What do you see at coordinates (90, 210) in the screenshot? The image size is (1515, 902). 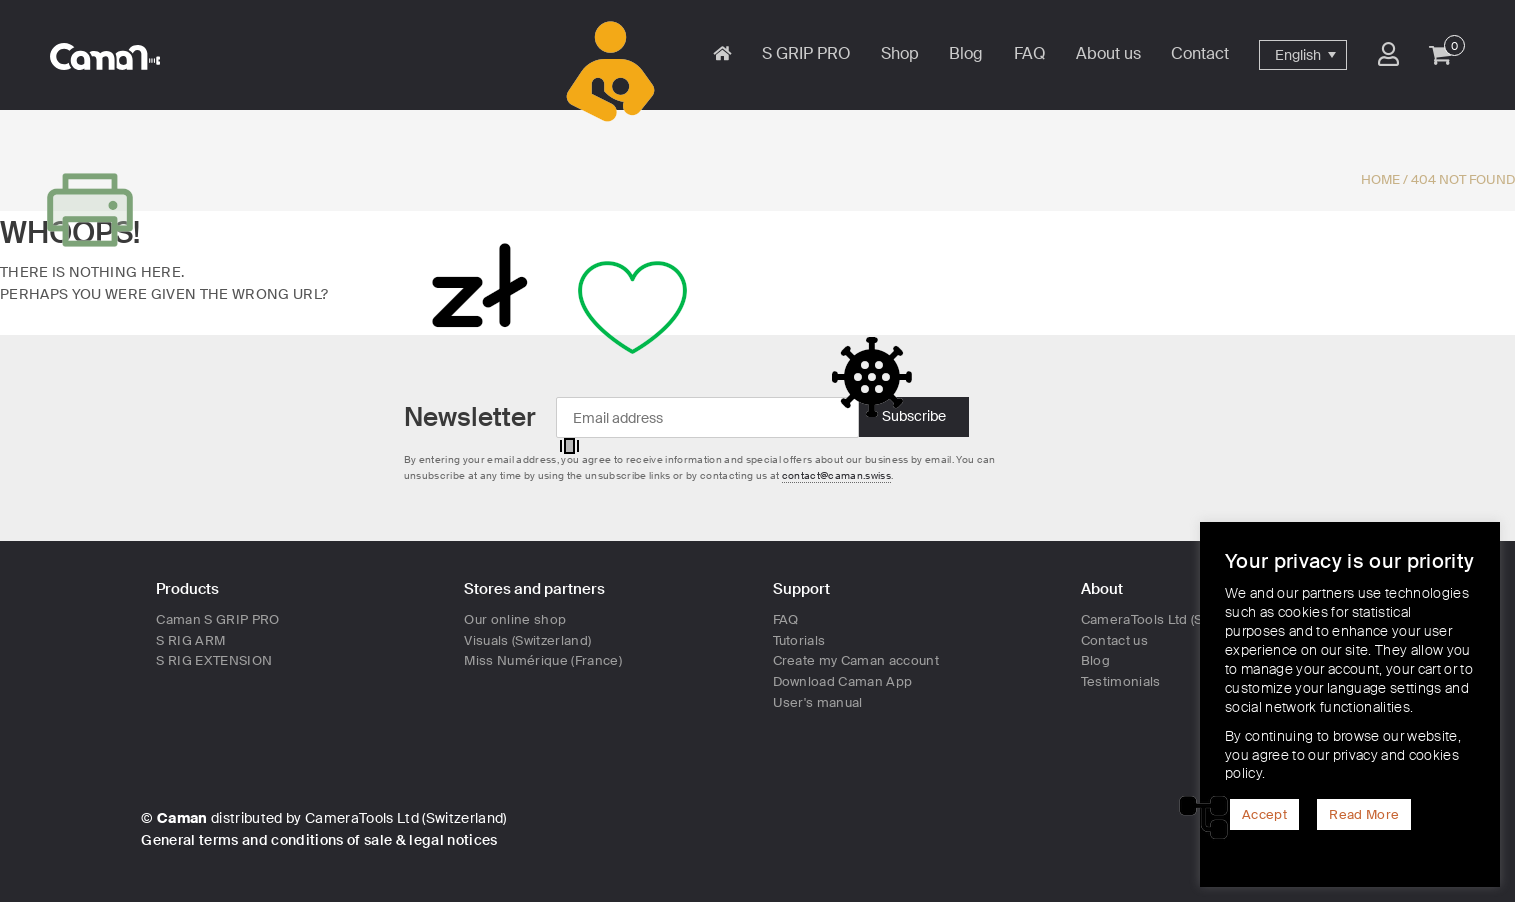 I see `print the current document` at bounding box center [90, 210].